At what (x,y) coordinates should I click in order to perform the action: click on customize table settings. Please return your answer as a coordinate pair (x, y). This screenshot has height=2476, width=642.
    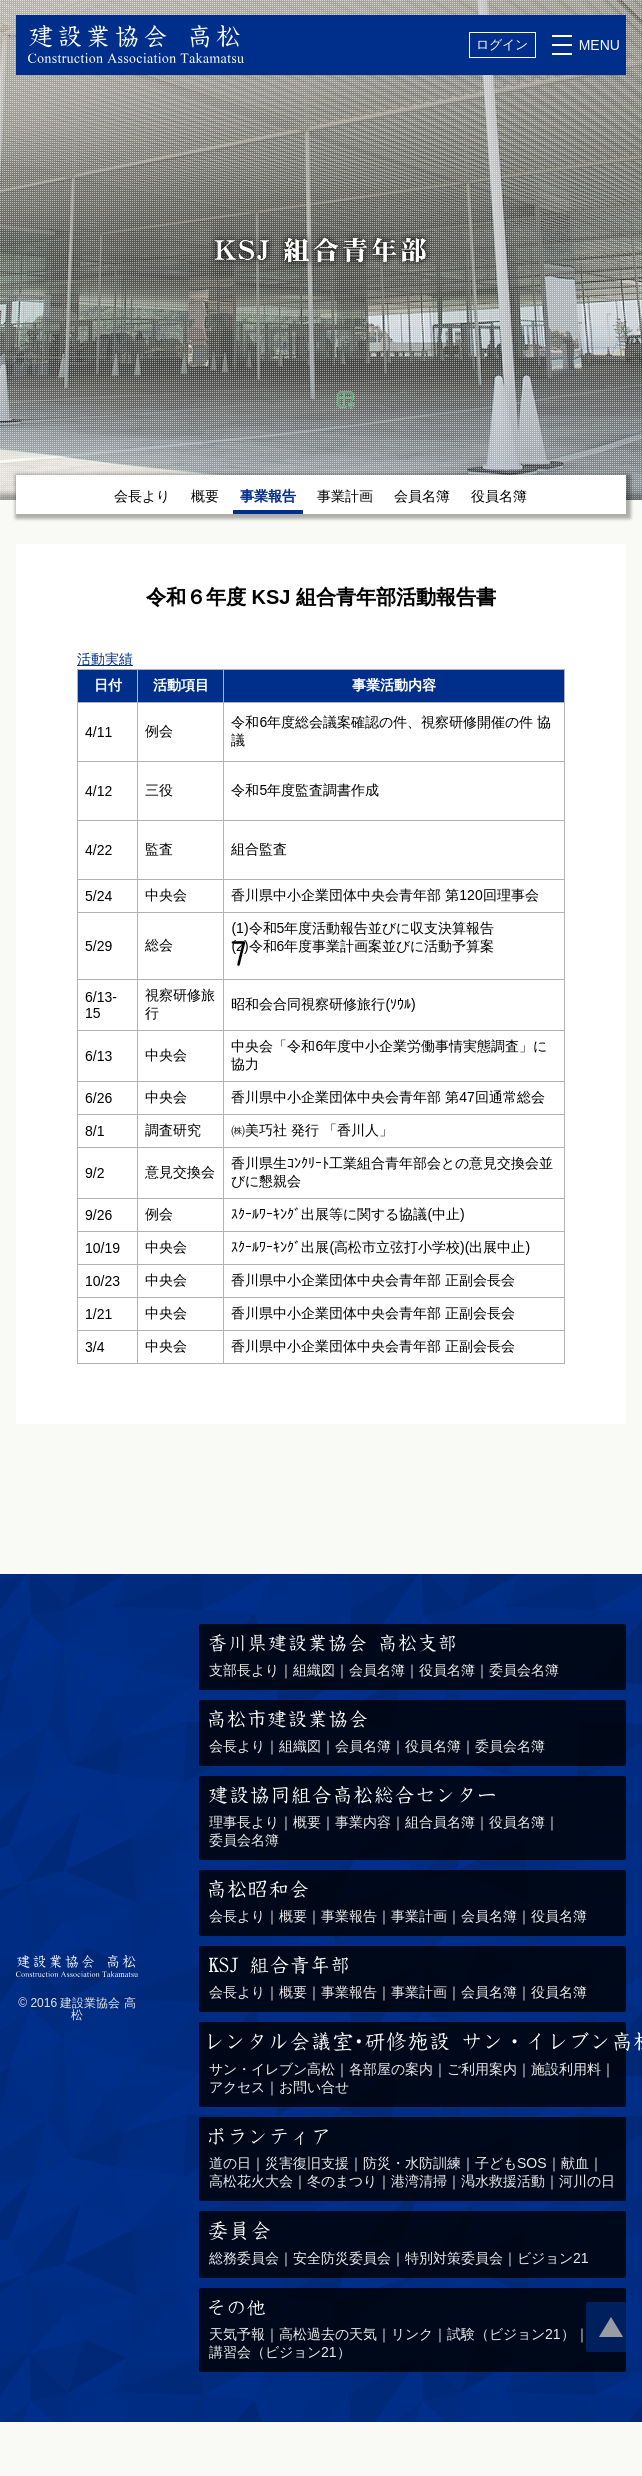
    Looking at the image, I should click on (345, 399).